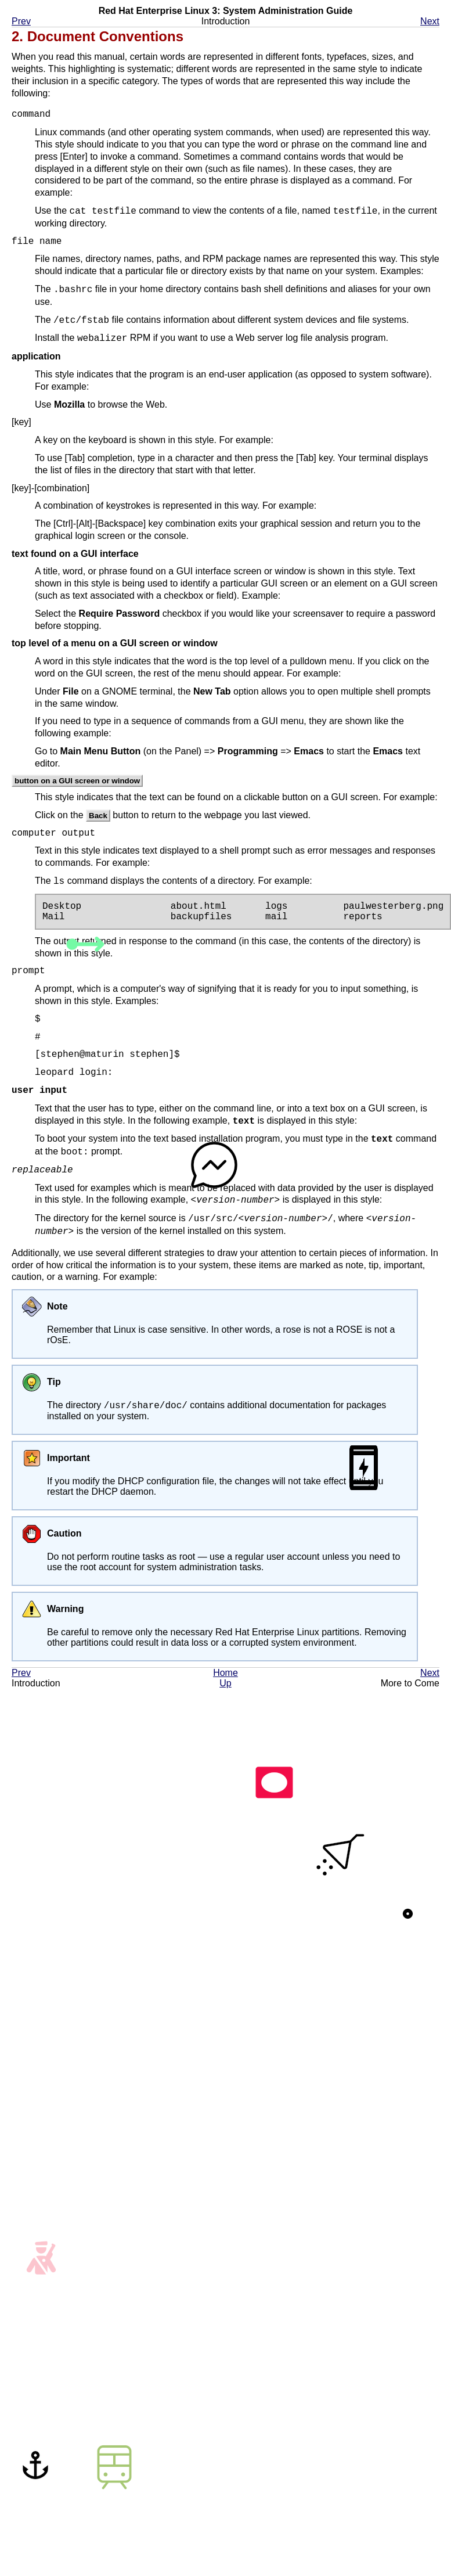  Describe the element at coordinates (35, 2465) in the screenshot. I see `anchor a position or element in place` at that location.